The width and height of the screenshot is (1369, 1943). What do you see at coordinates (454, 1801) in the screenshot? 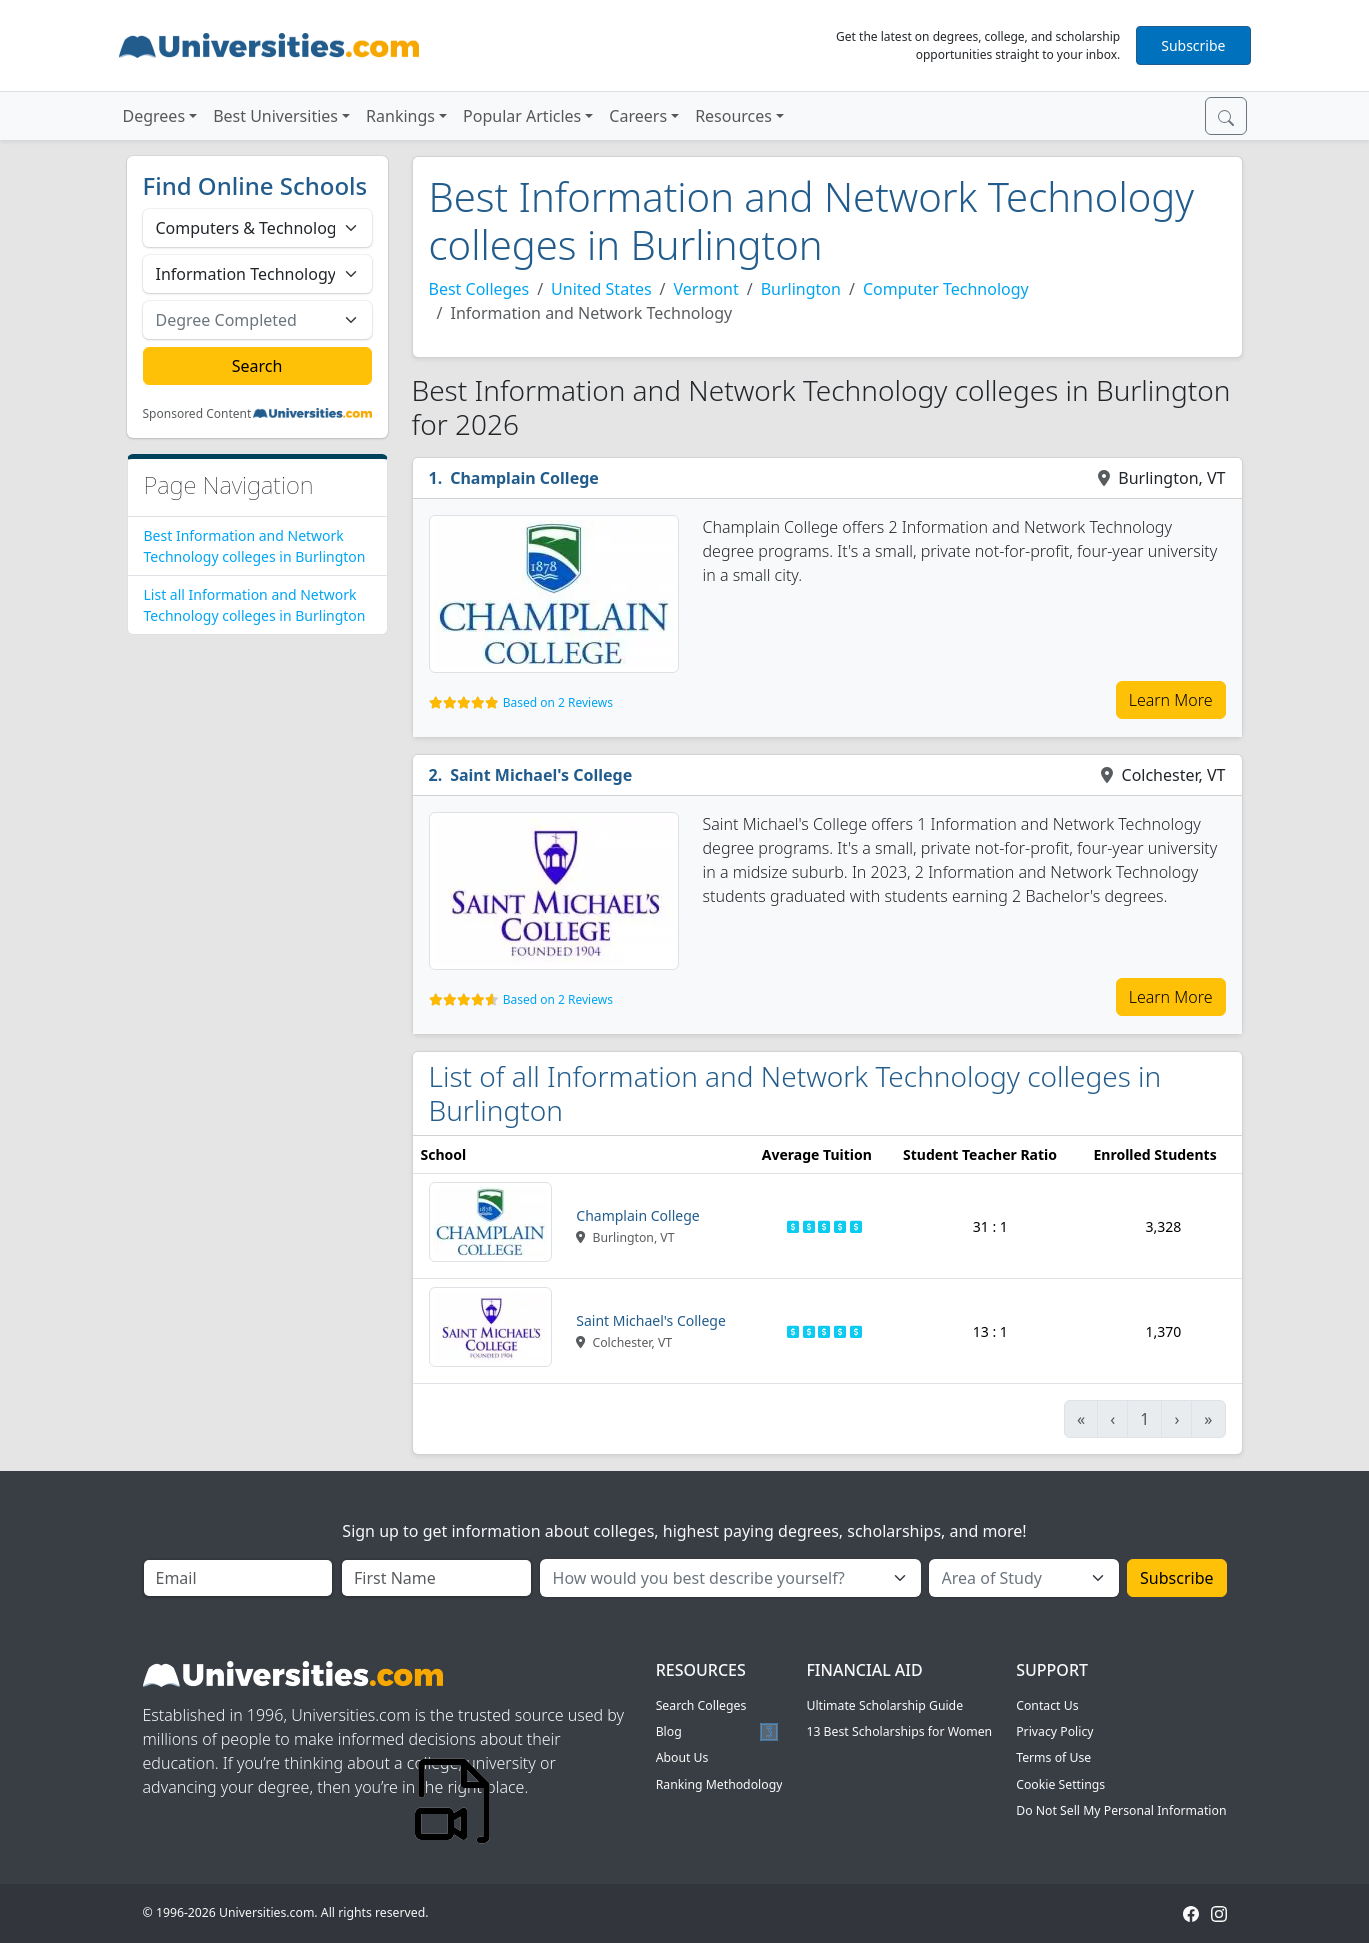
I see `open a video file` at bounding box center [454, 1801].